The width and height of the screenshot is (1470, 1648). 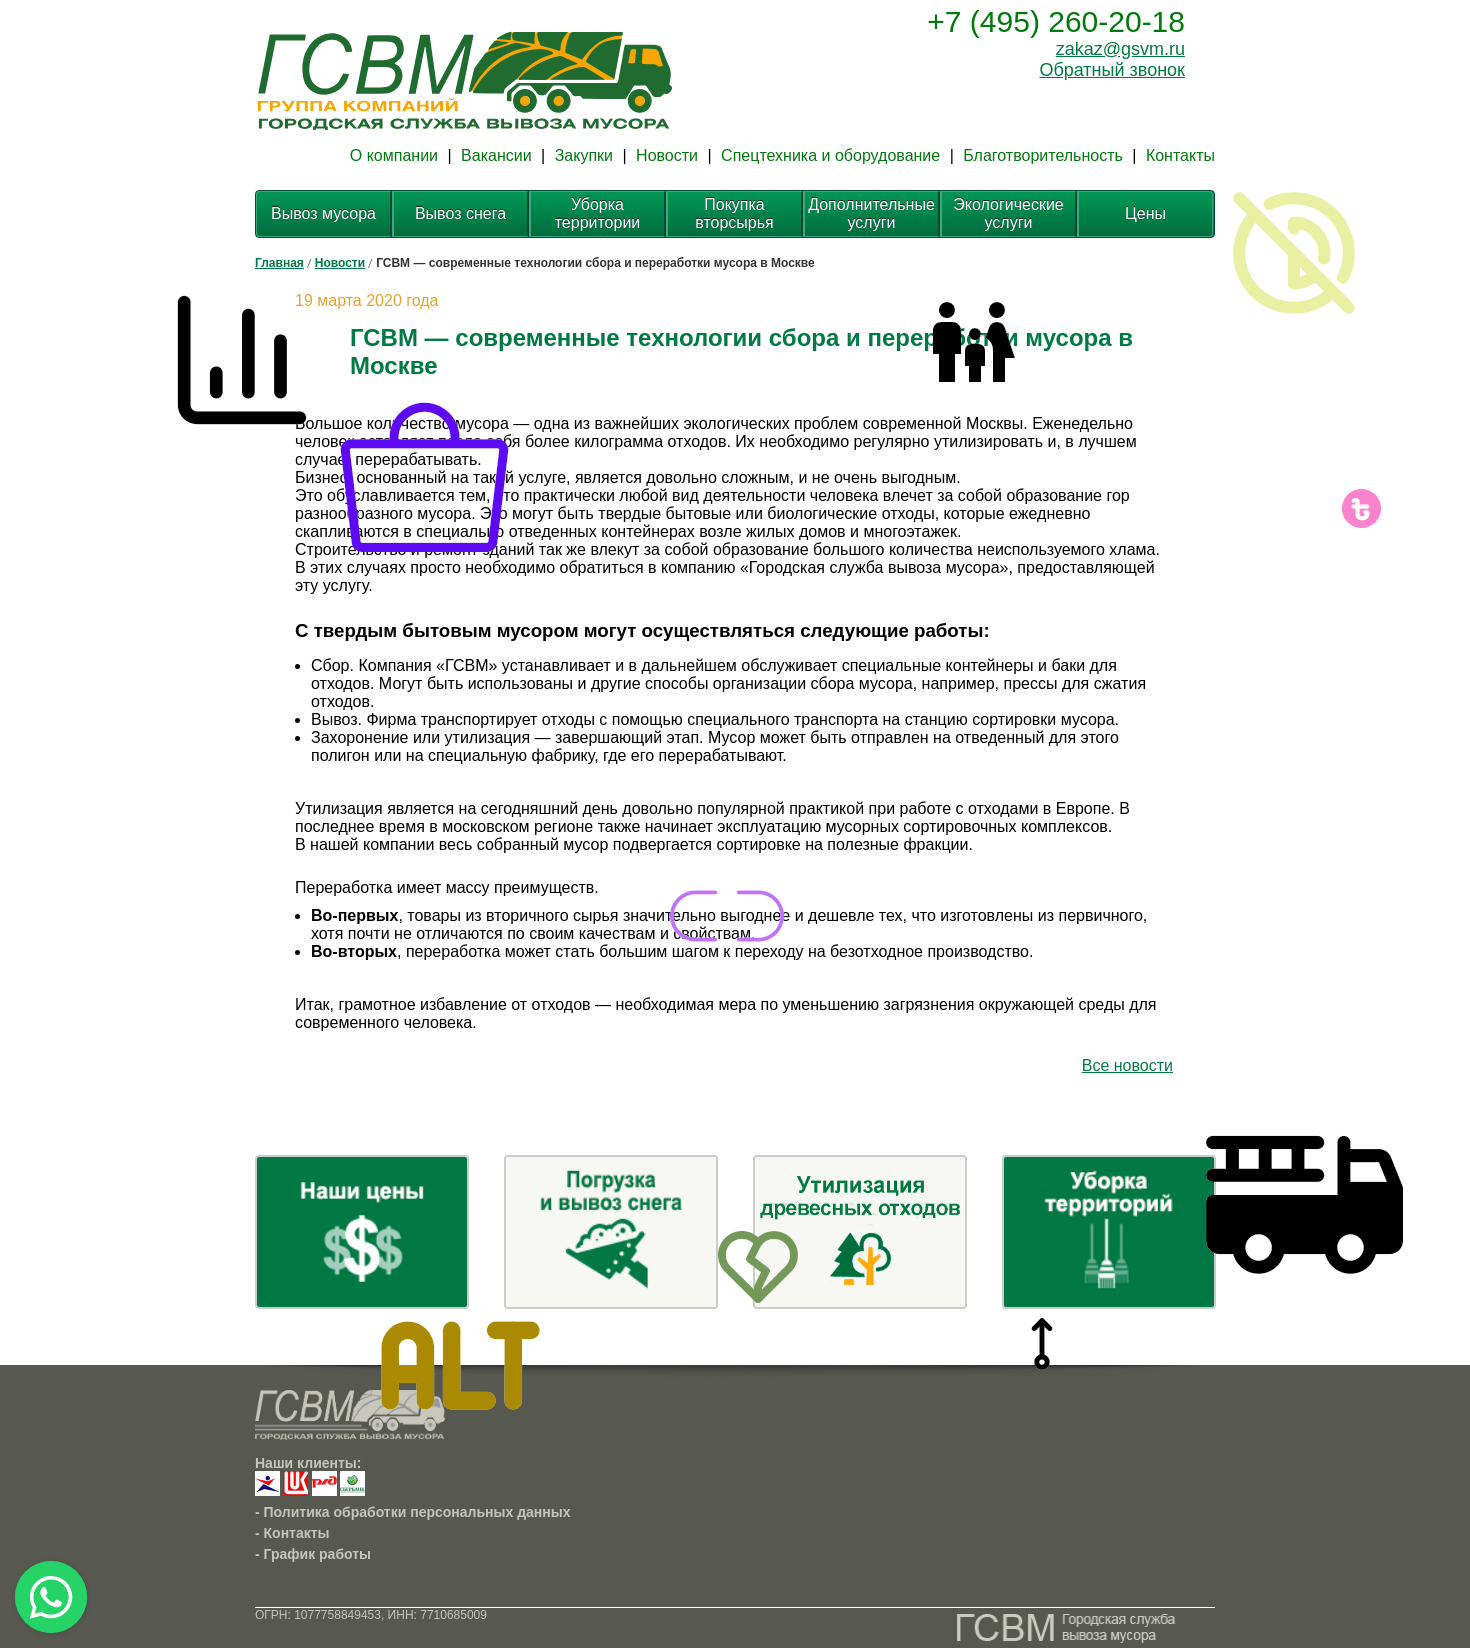 I want to click on bangladeshi taka currency indicator, so click(x=1361, y=508).